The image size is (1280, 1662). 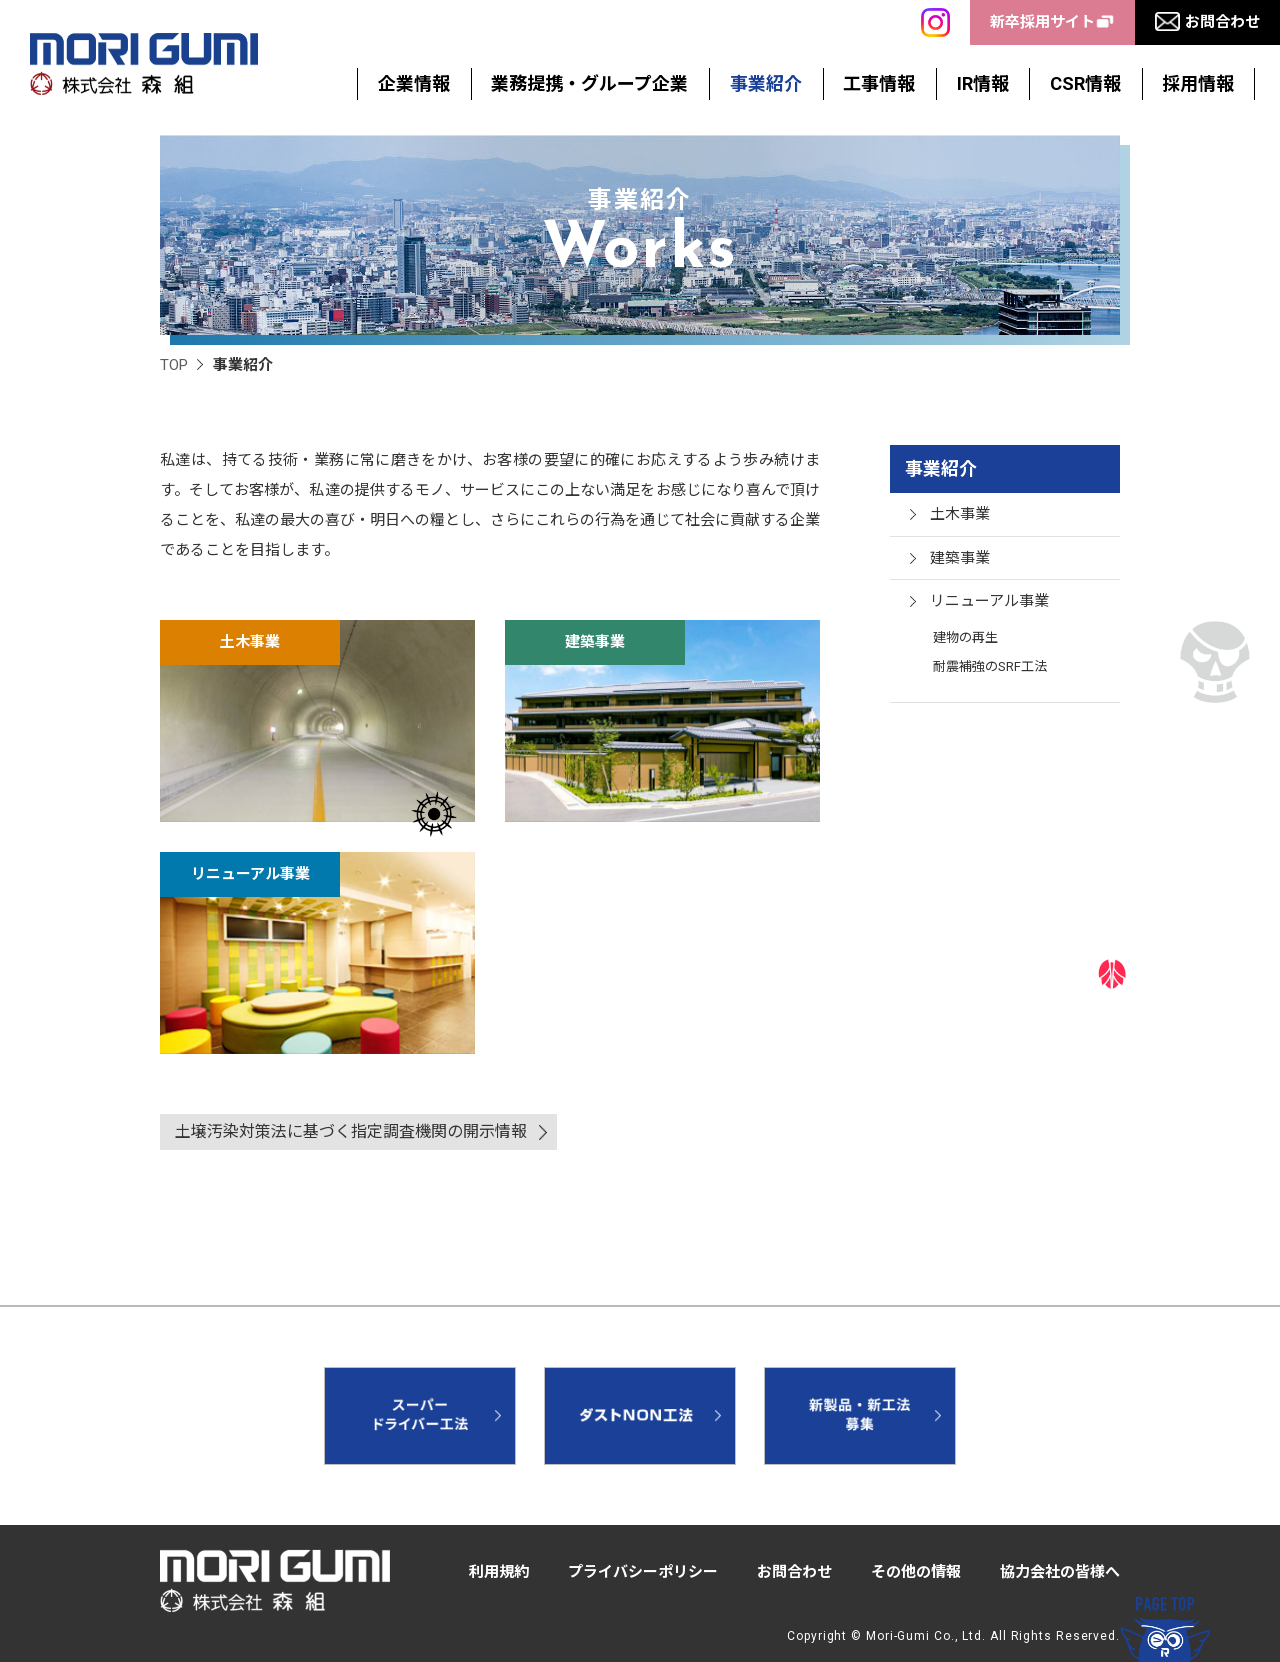 What do you see at coordinates (434, 814) in the screenshot?
I see `sun or light-based ability icon in a game interface` at bounding box center [434, 814].